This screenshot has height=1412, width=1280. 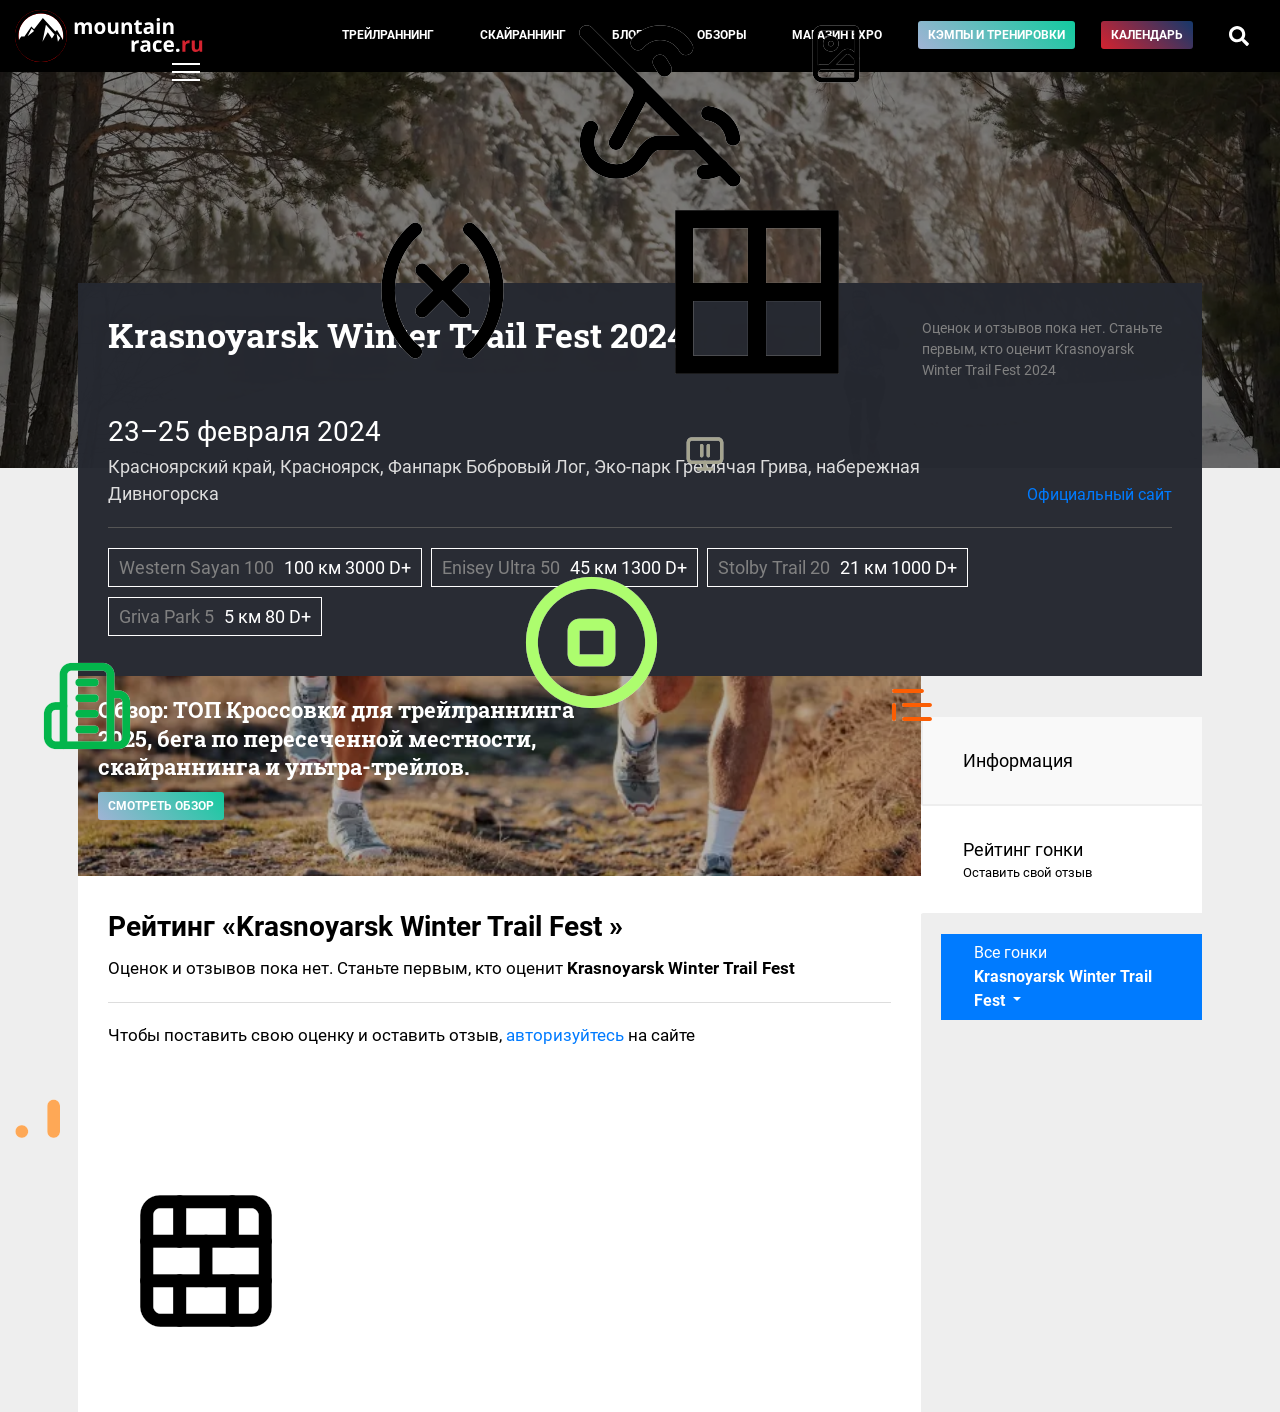 I want to click on insert a block quote, so click(x=912, y=705).